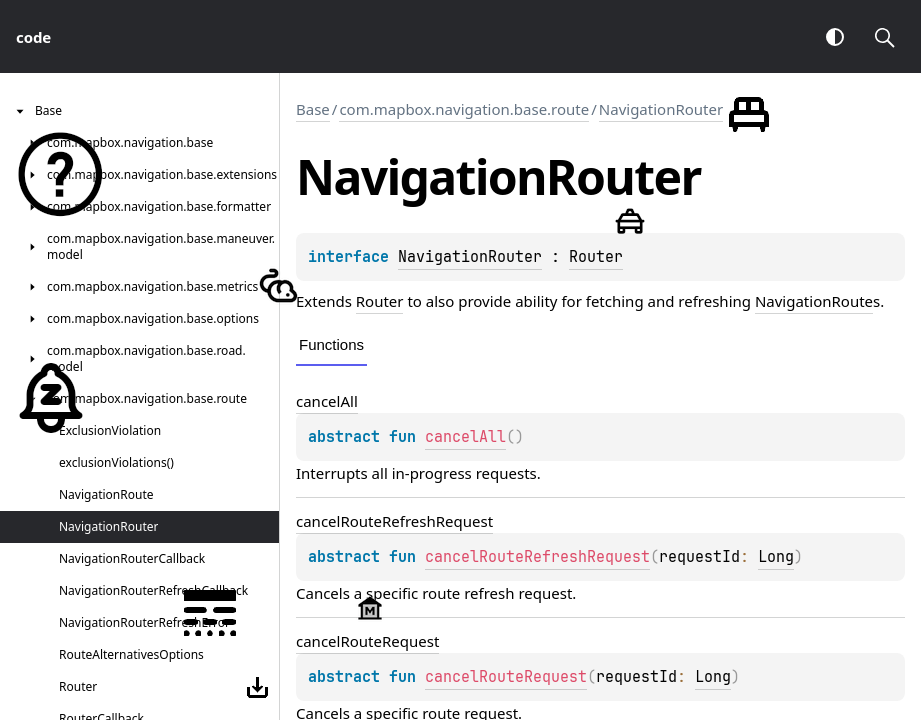 This screenshot has width=921, height=720. Describe the element at coordinates (278, 285) in the screenshot. I see `request pest control services for rodents` at that location.